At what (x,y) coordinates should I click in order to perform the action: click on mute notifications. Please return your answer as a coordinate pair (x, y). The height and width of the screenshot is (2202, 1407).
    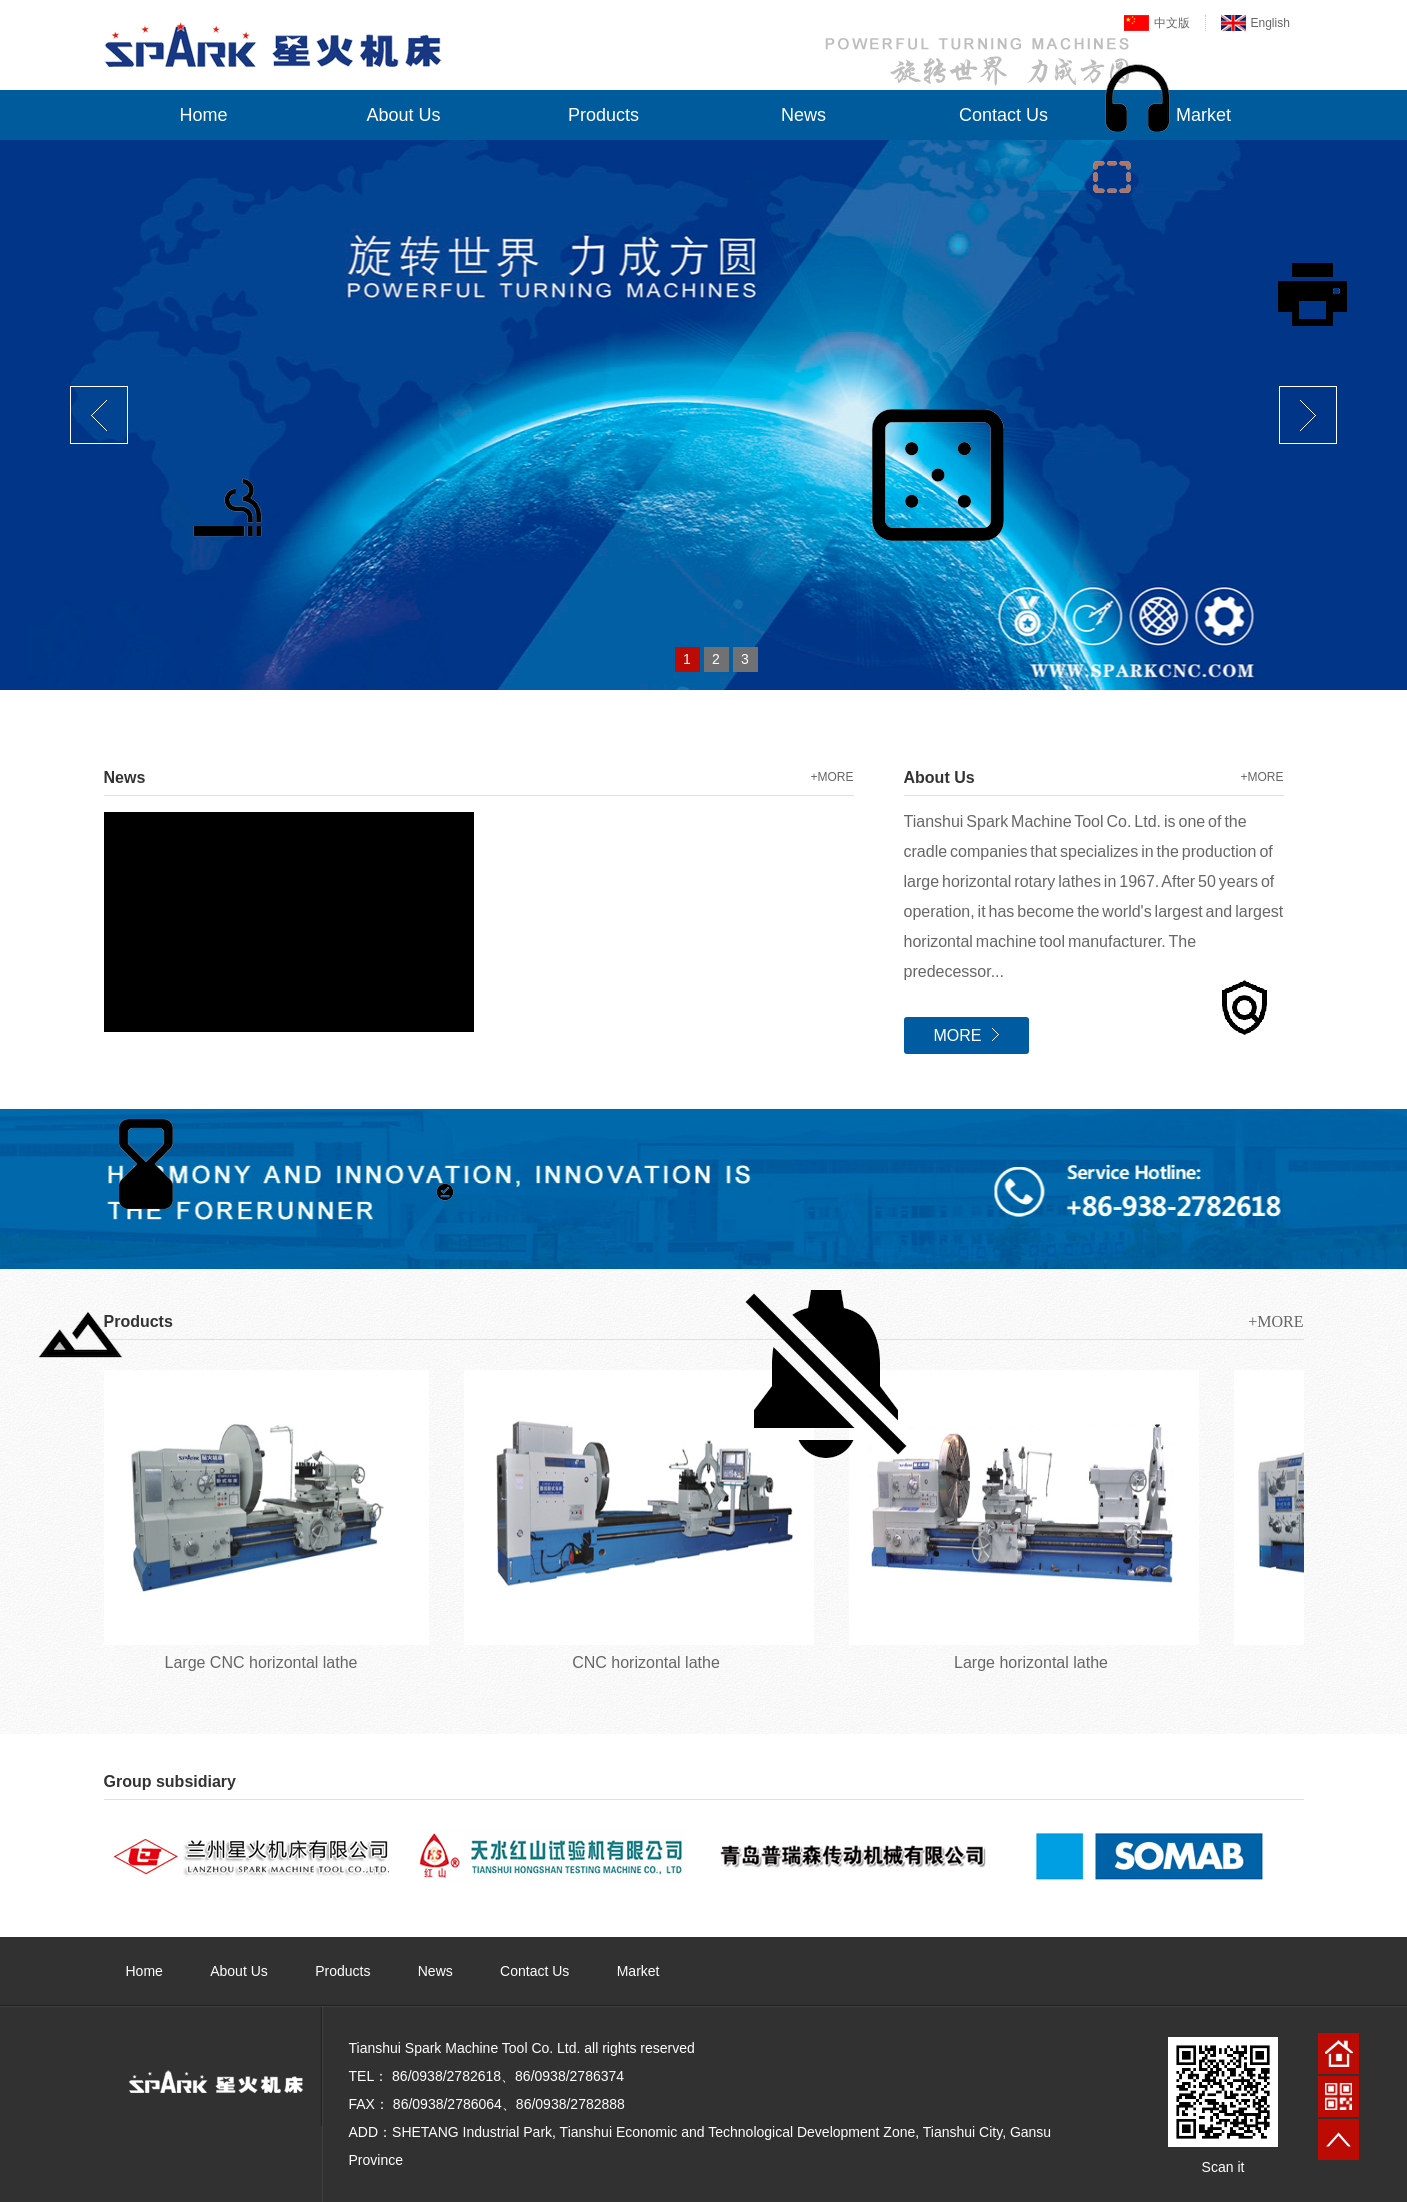
    Looking at the image, I should click on (826, 1374).